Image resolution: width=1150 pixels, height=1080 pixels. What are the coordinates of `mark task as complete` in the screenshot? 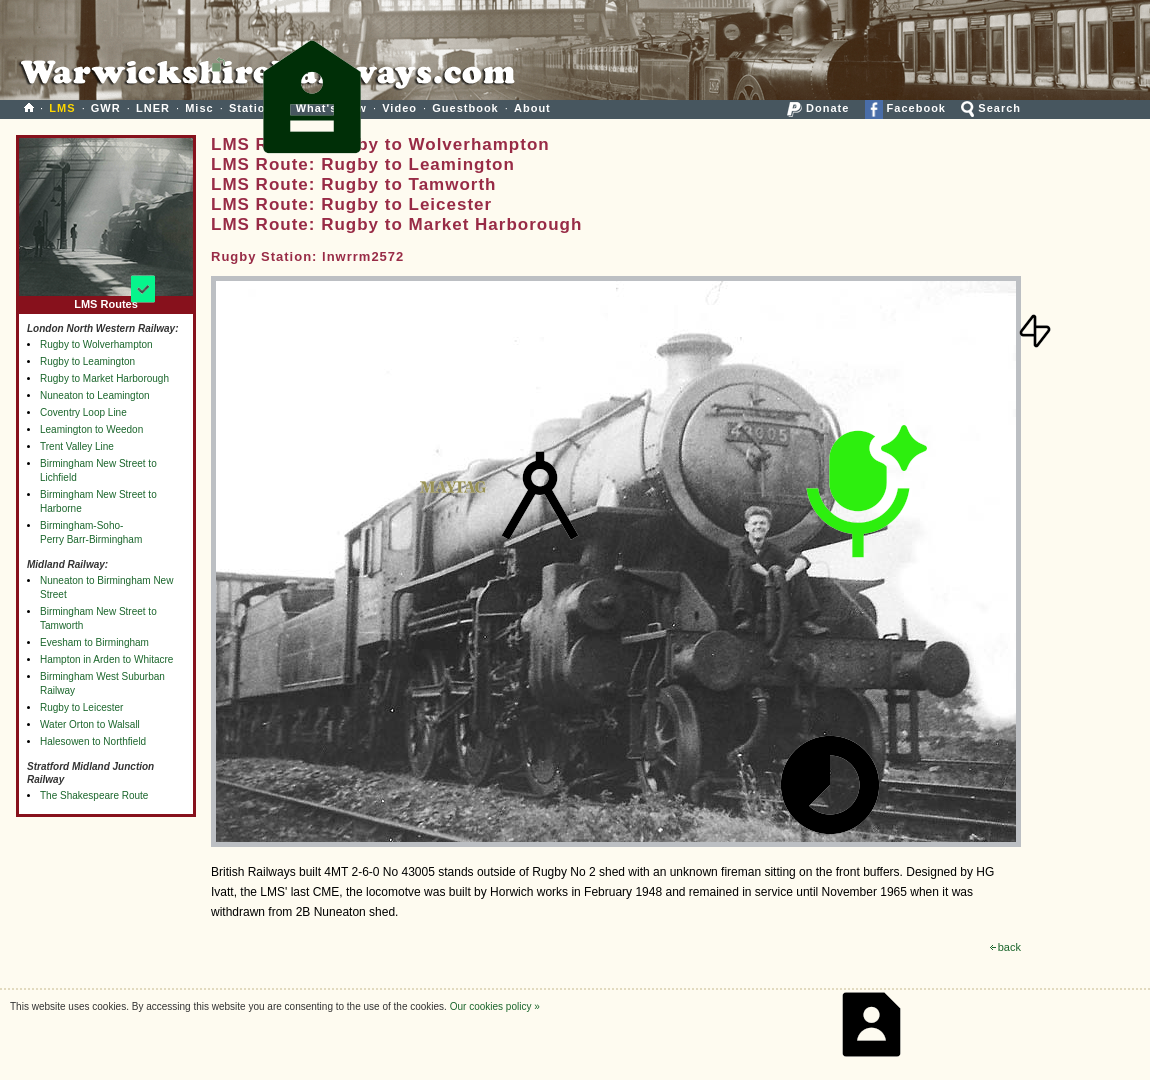 It's located at (143, 289).